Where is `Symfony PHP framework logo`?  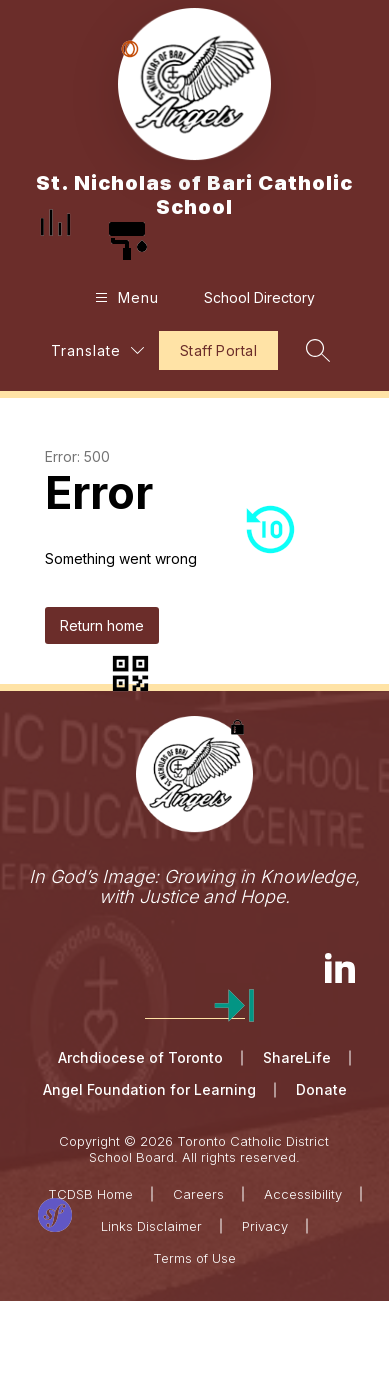 Symfony PHP framework logo is located at coordinates (55, 1215).